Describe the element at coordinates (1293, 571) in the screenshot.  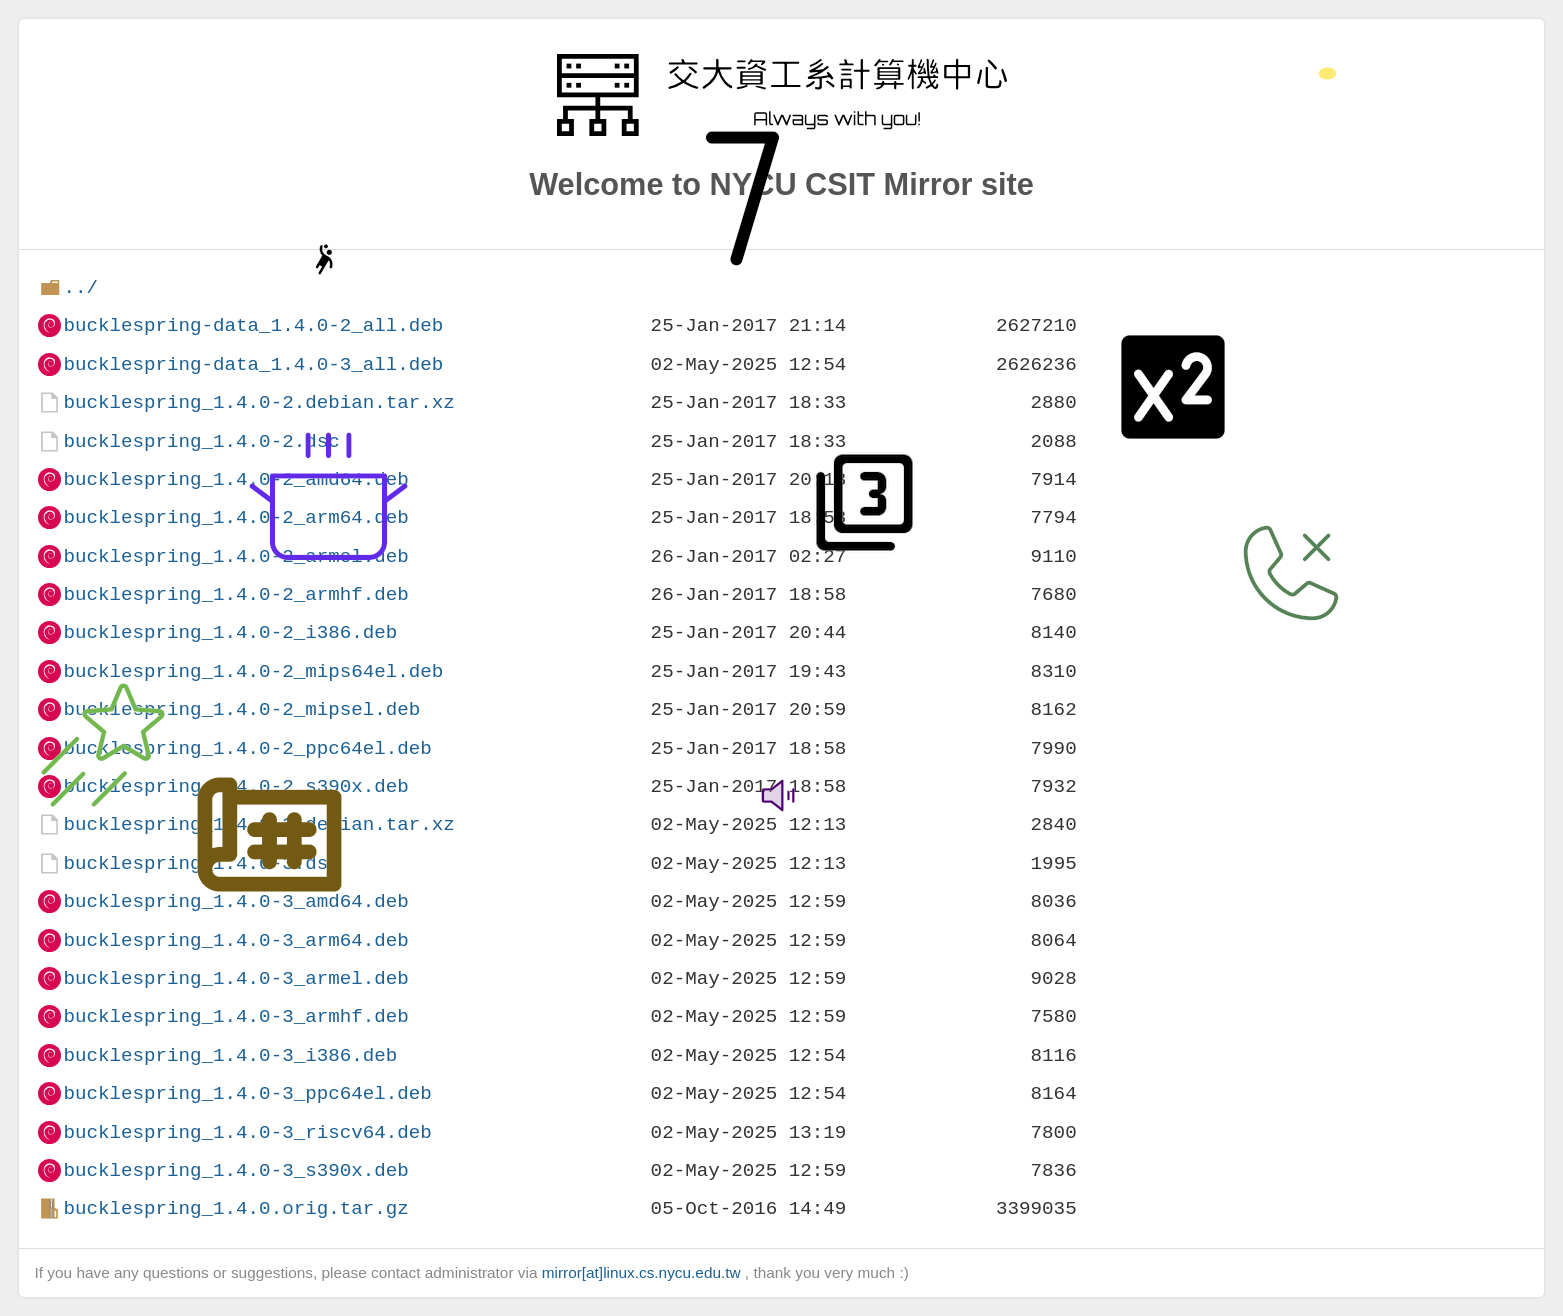
I see `end or decline a phone call` at that location.